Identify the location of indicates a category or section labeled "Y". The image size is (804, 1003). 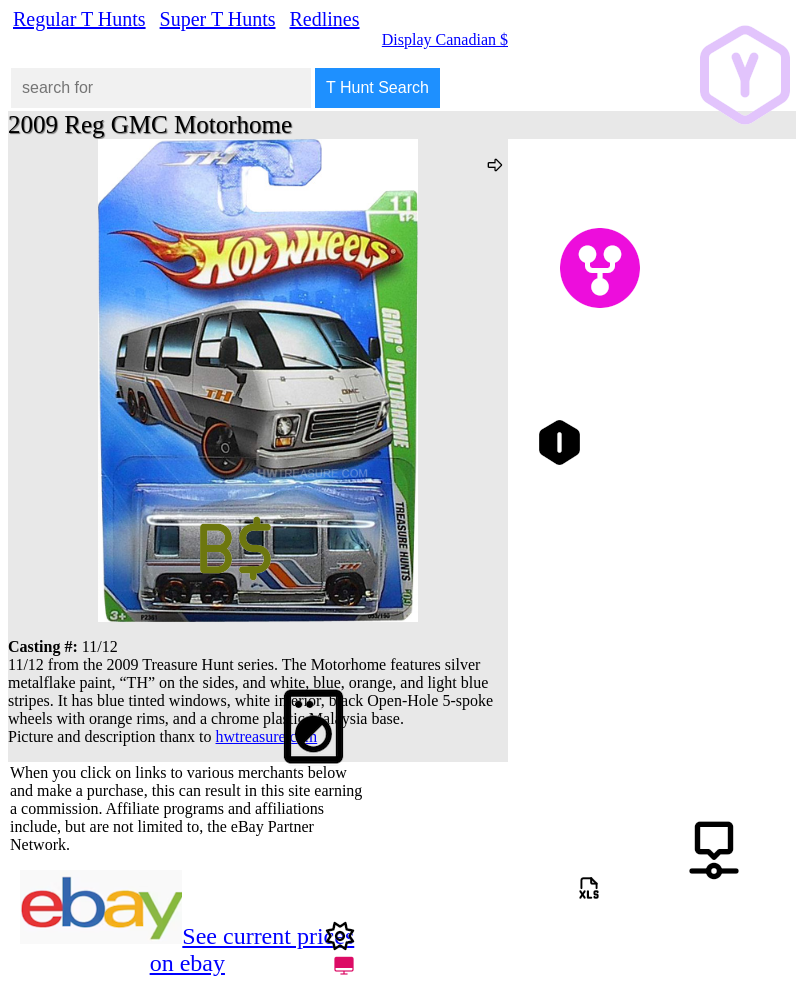
(745, 75).